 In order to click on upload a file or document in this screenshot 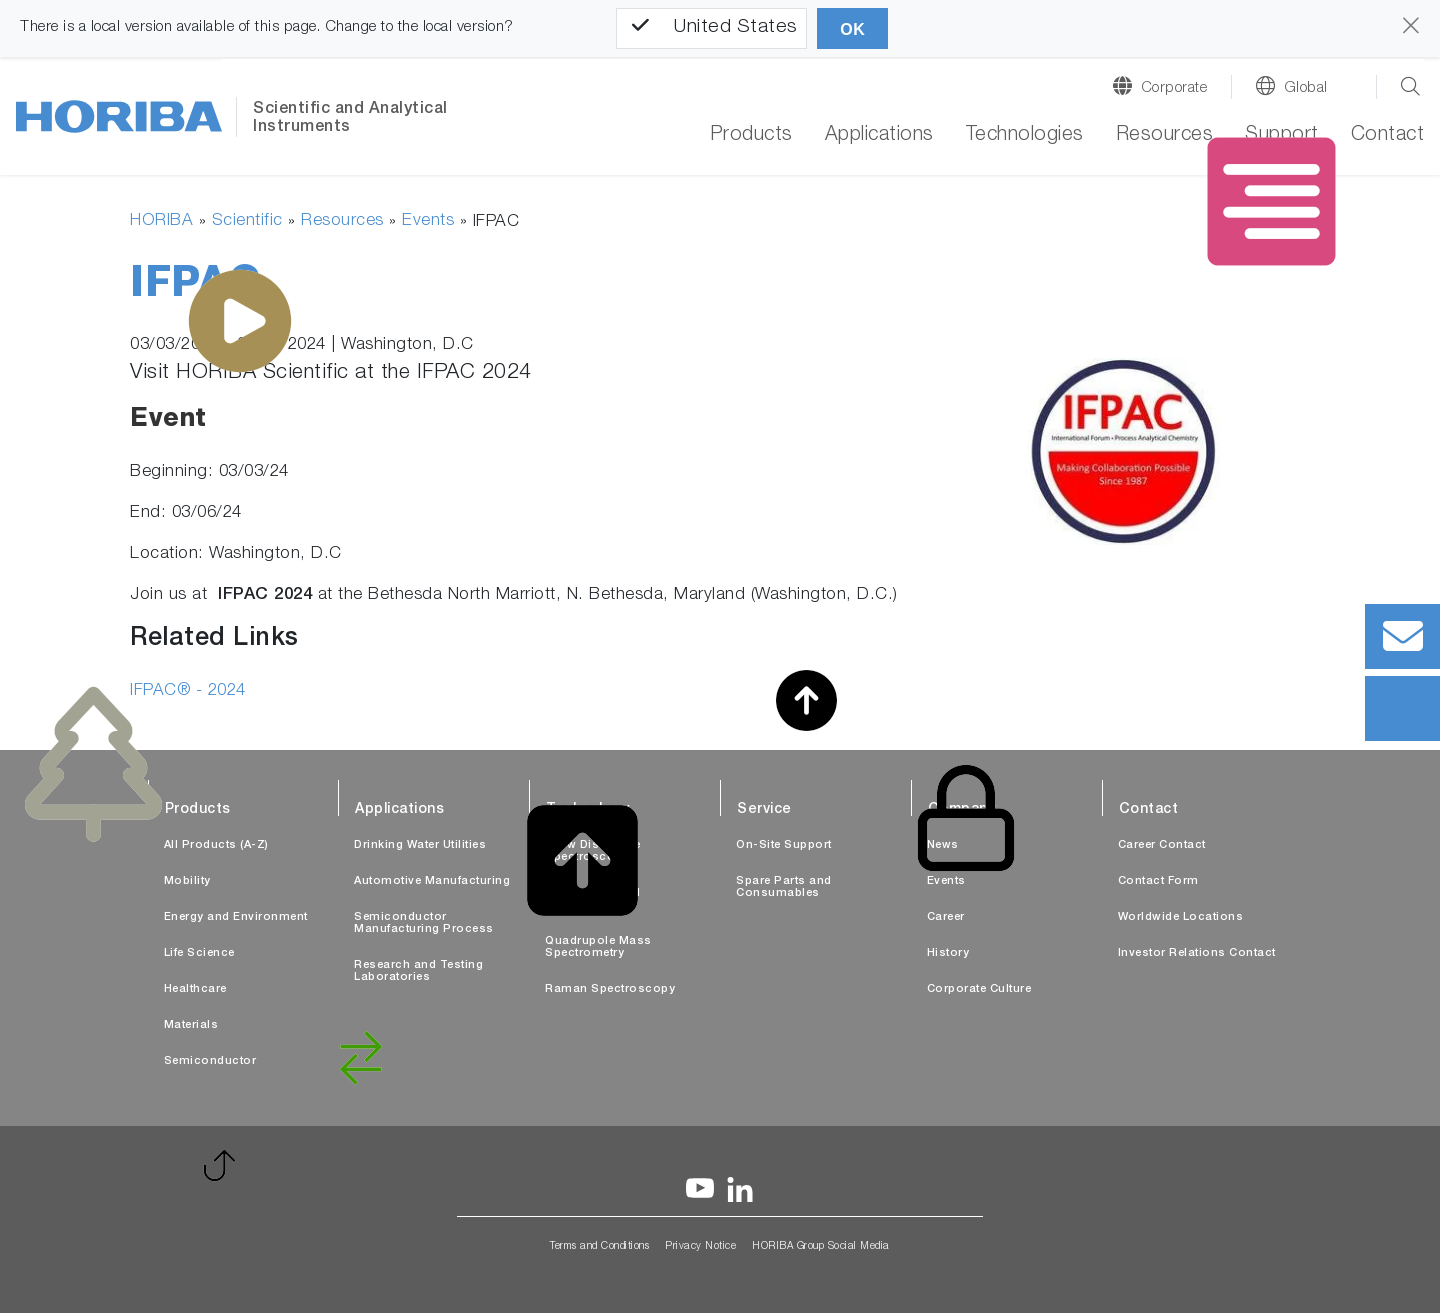, I will do `click(582, 860)`.